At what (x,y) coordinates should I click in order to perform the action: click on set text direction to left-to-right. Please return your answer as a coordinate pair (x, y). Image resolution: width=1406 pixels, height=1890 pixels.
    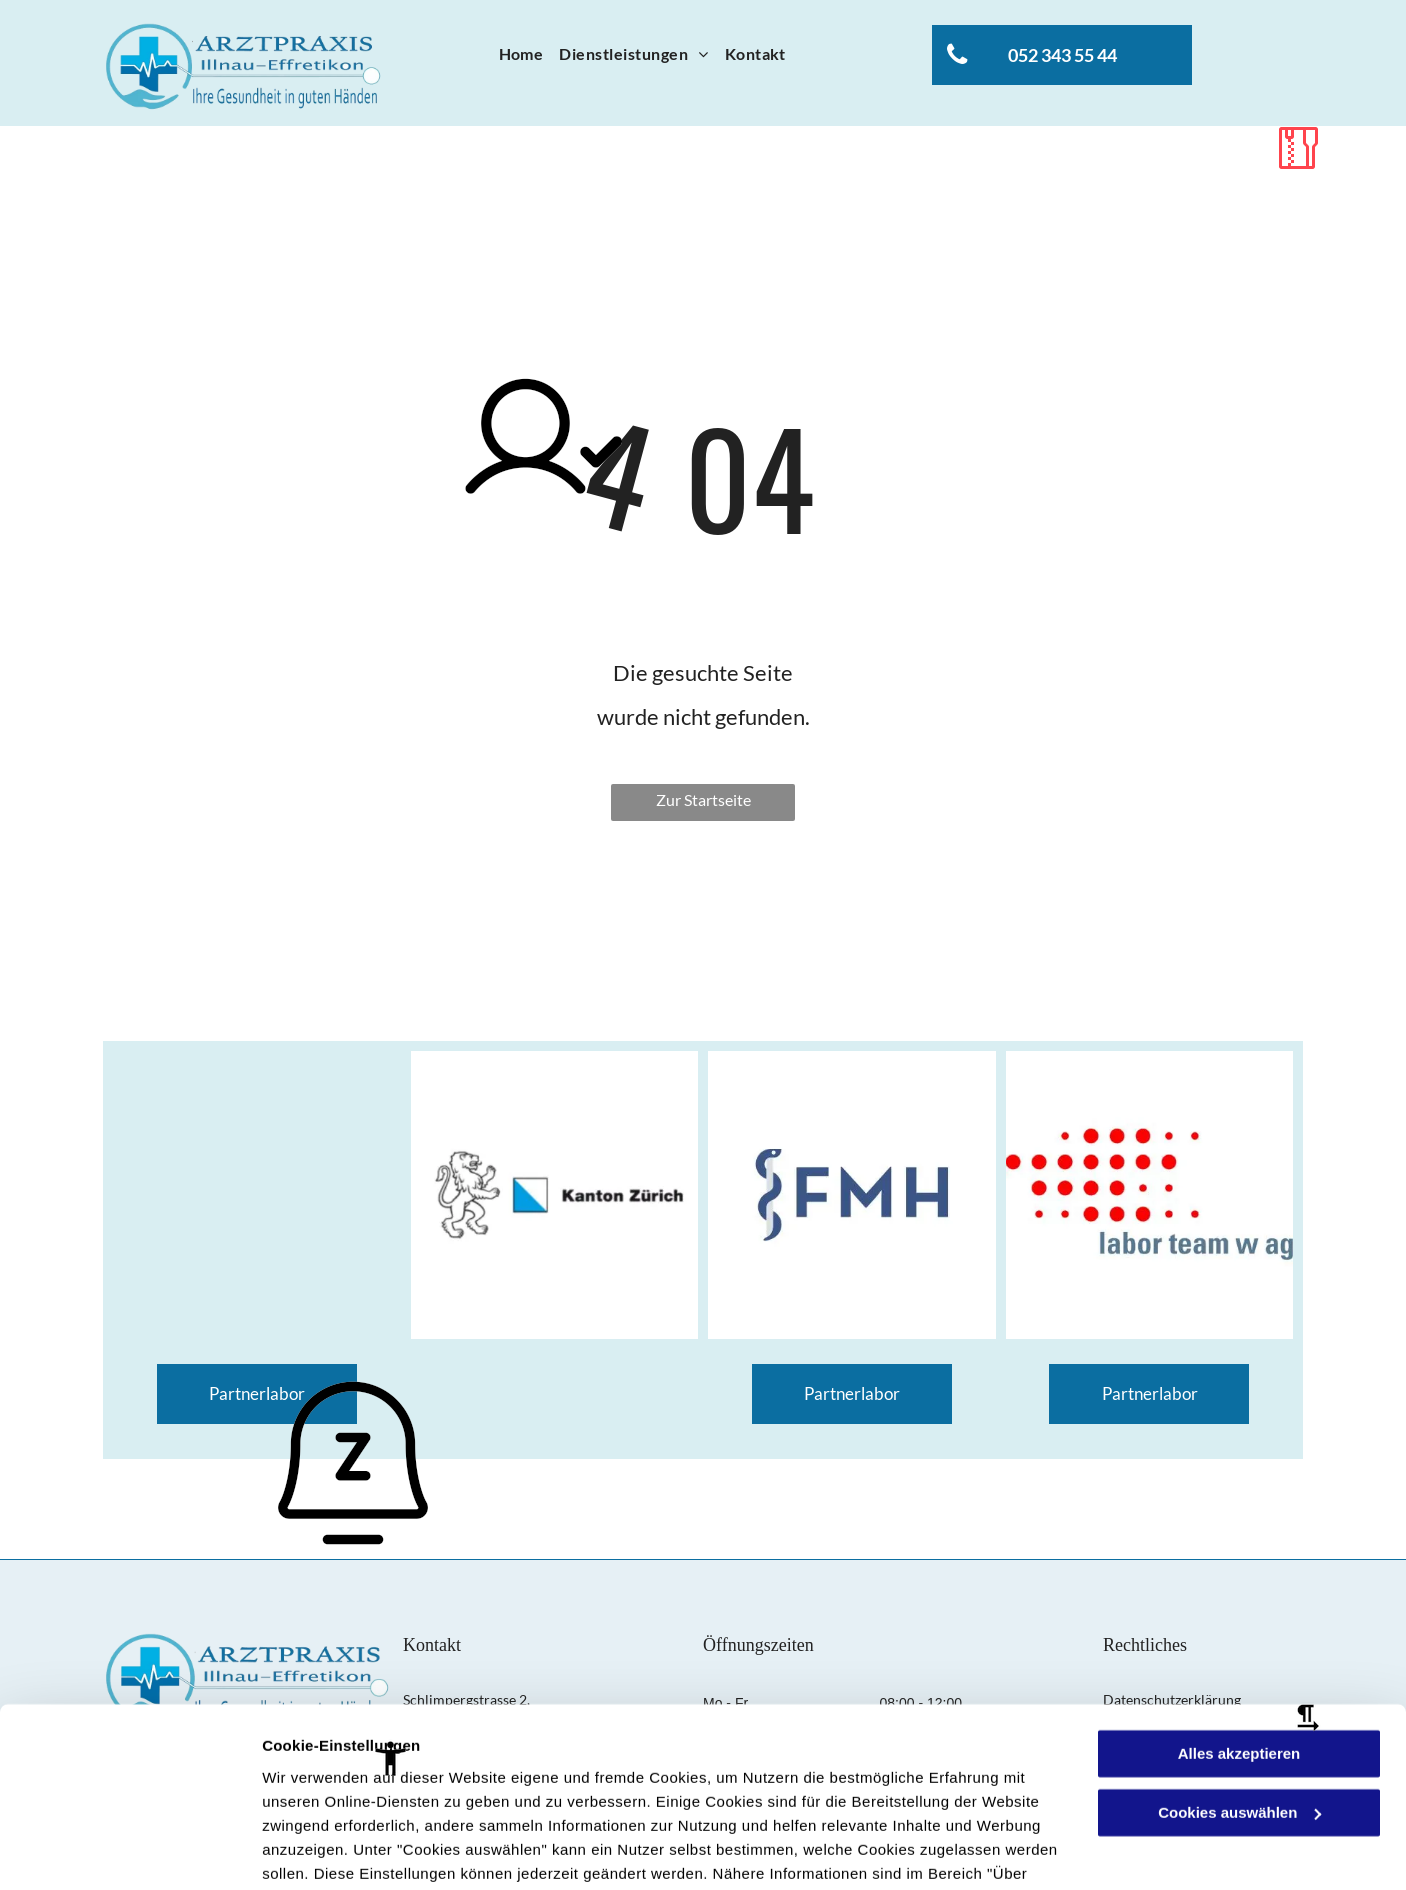
    Looking at the image, I should click on (1307, 1718).